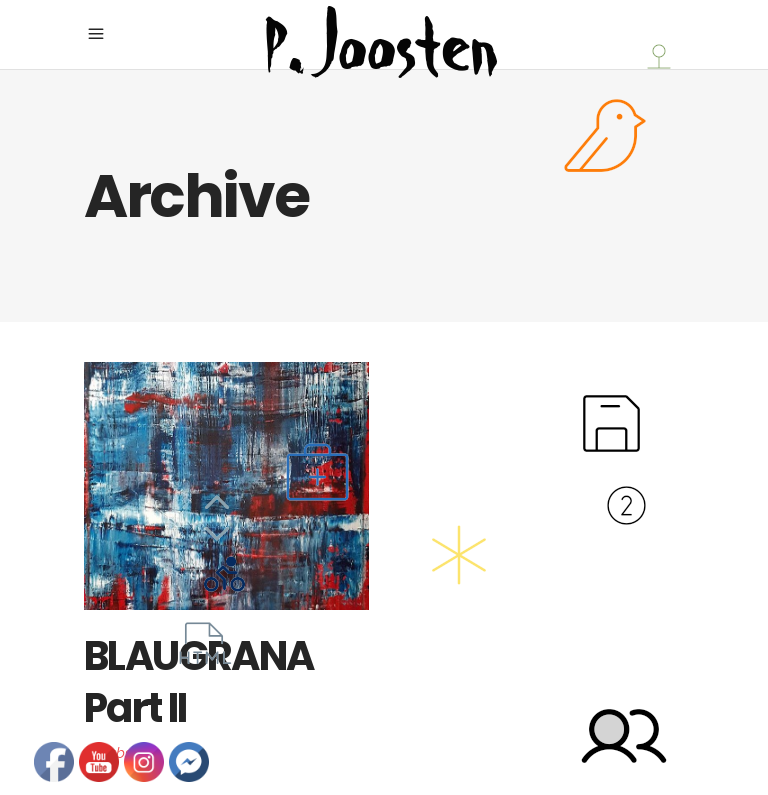 The width and height of the screenshot is (768, 795). Describe the element at coordinates (659, 57) in the screenshot. I see `mark a location on the map` at that location.